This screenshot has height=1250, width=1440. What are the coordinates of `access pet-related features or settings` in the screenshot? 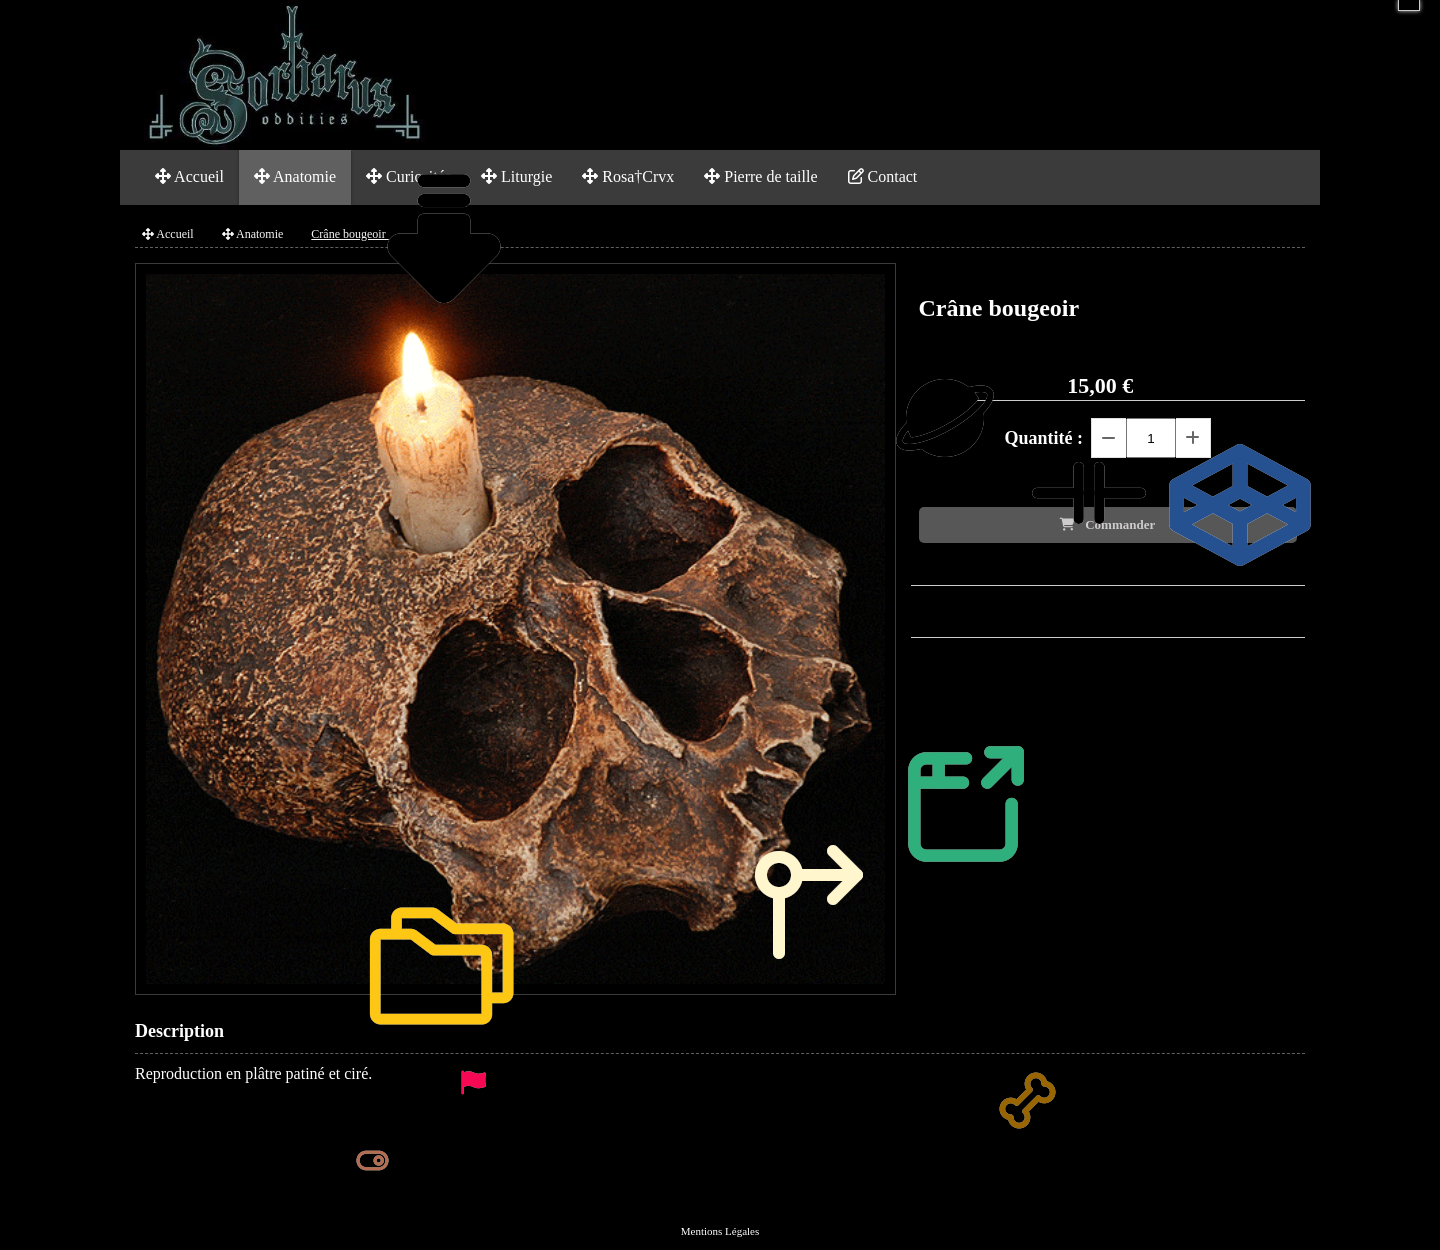 It's located at (1027, 1100).